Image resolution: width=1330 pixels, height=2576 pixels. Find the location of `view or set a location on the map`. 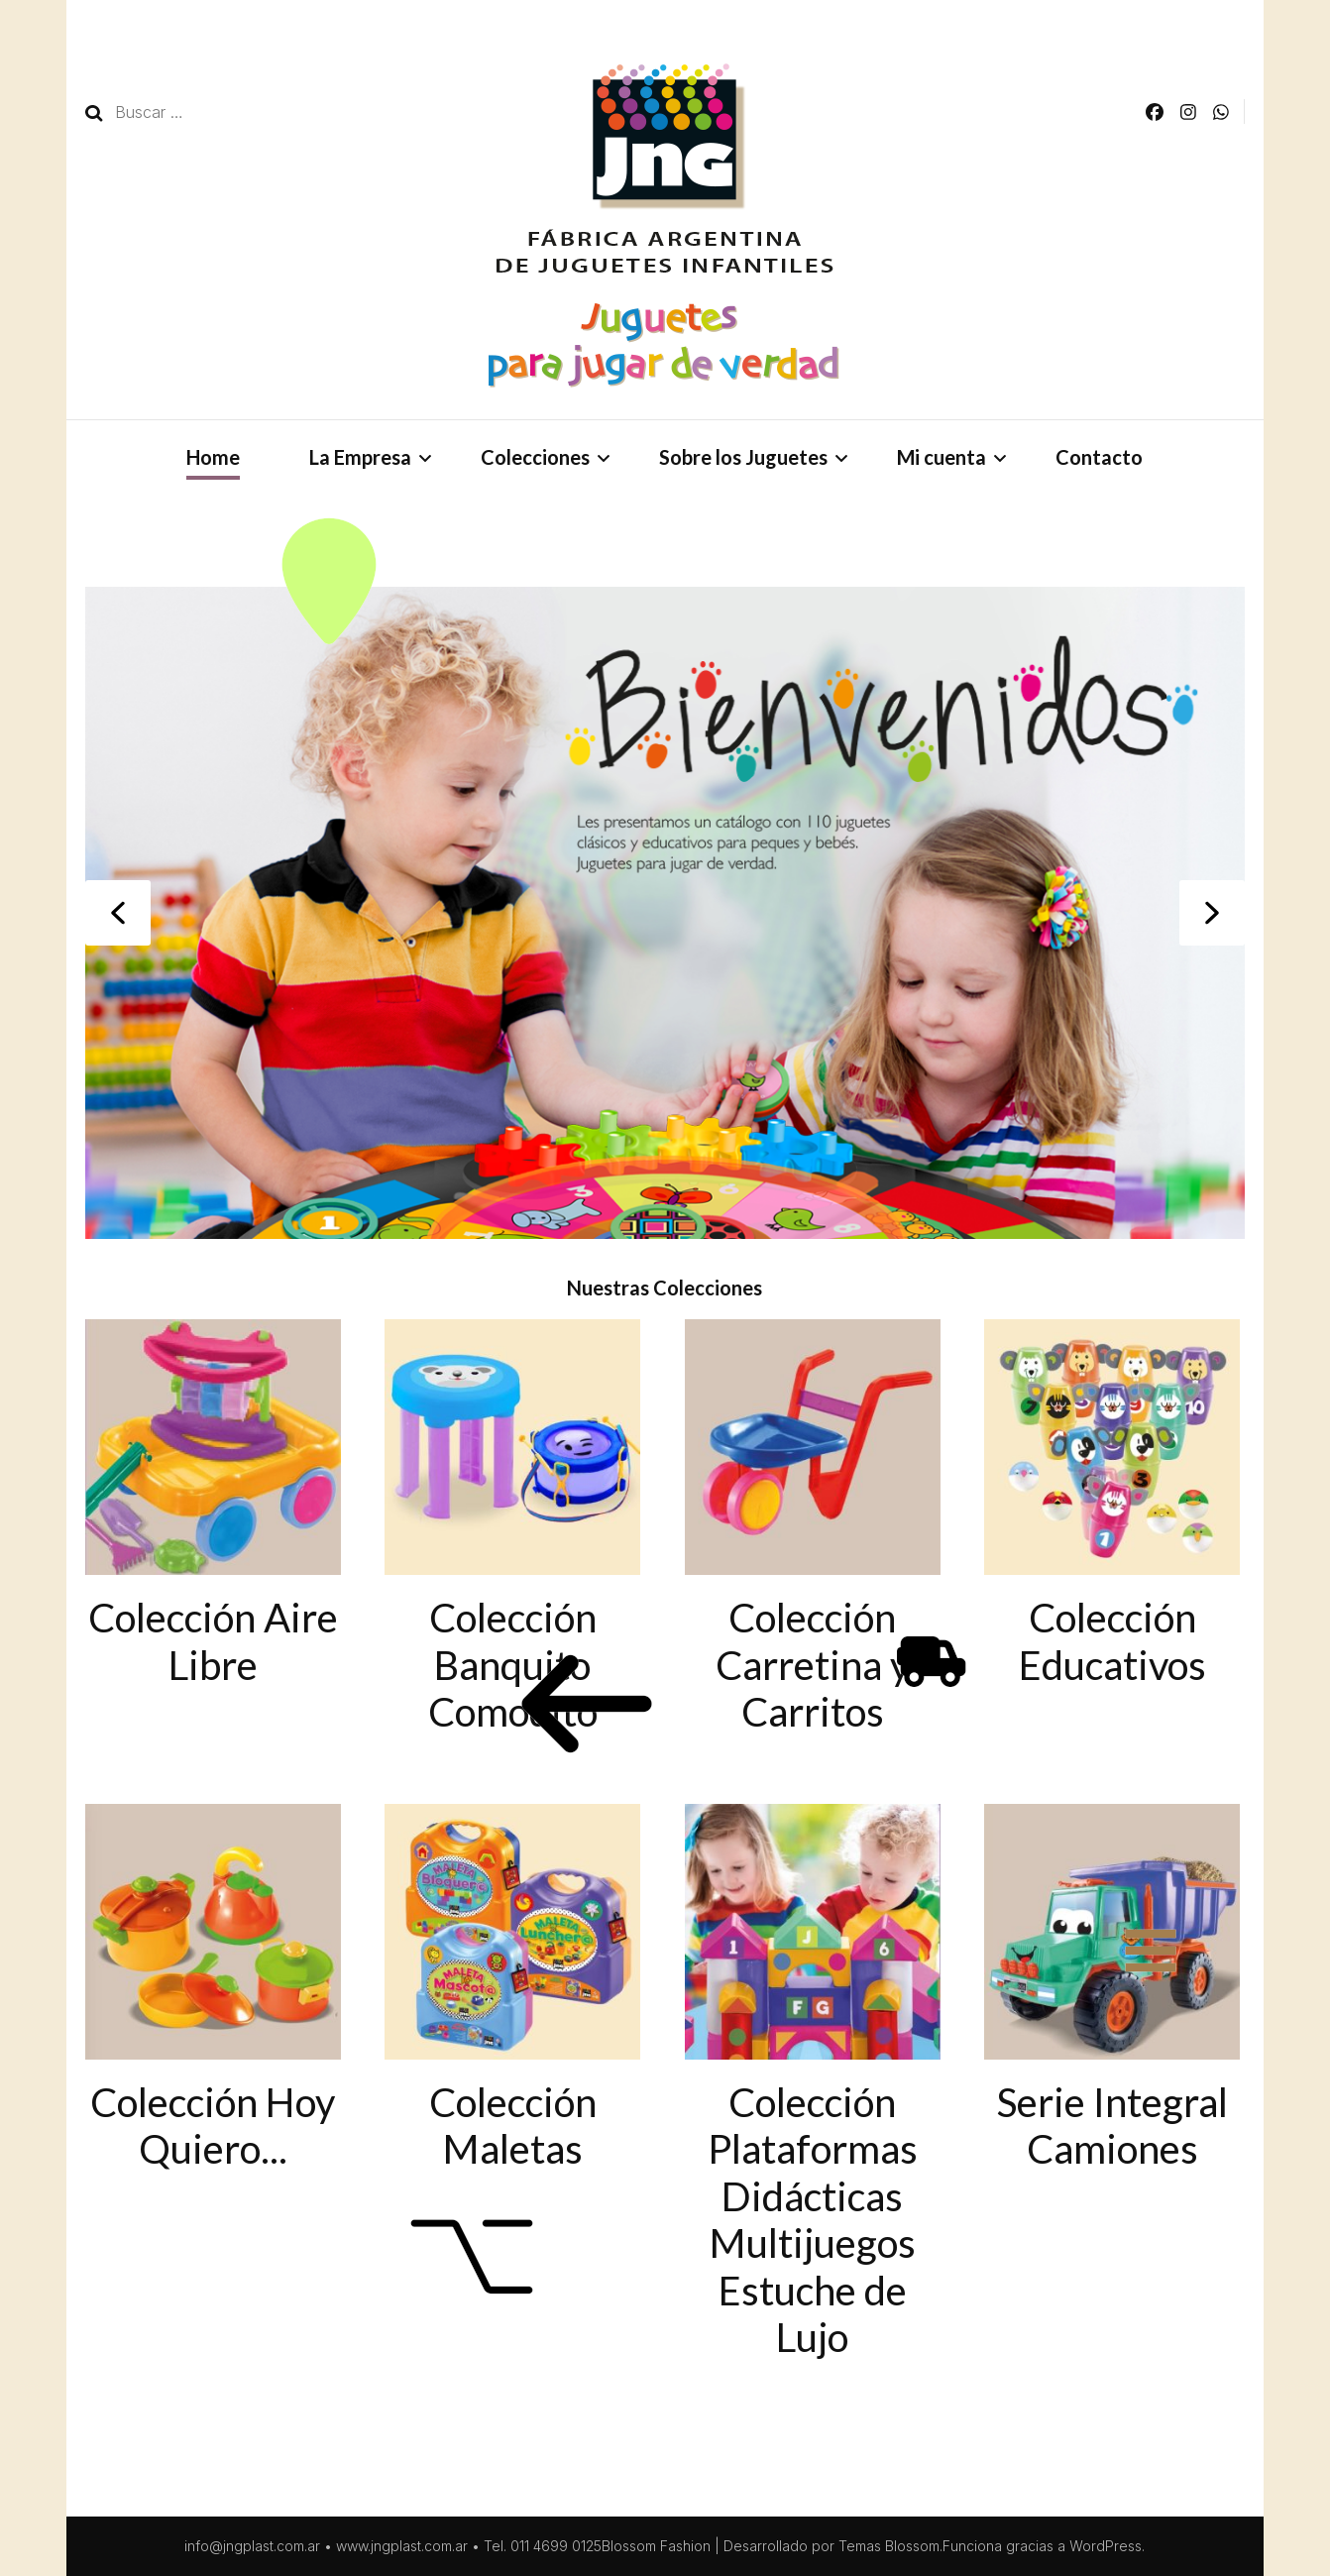

view or set a location on the map is located at coordinates (329, 581).